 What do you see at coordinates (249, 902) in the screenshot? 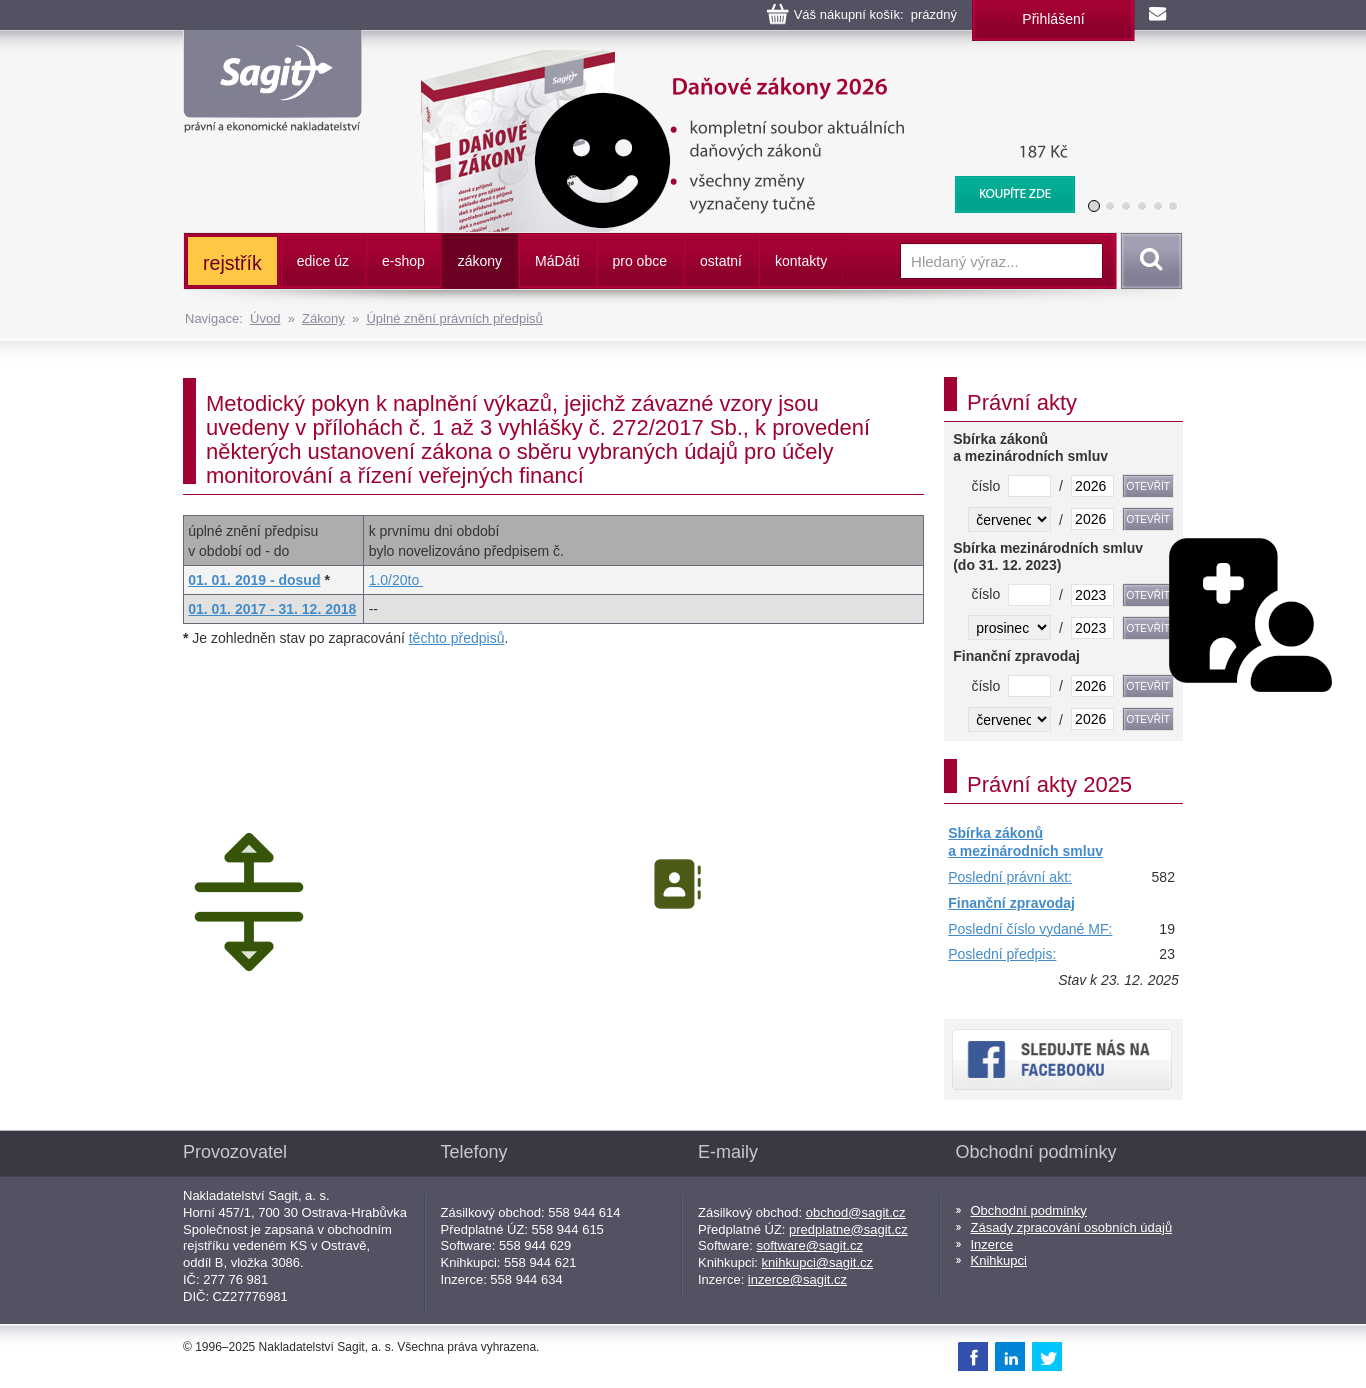
I see `split view vertically` at bounding box center [249, 902].